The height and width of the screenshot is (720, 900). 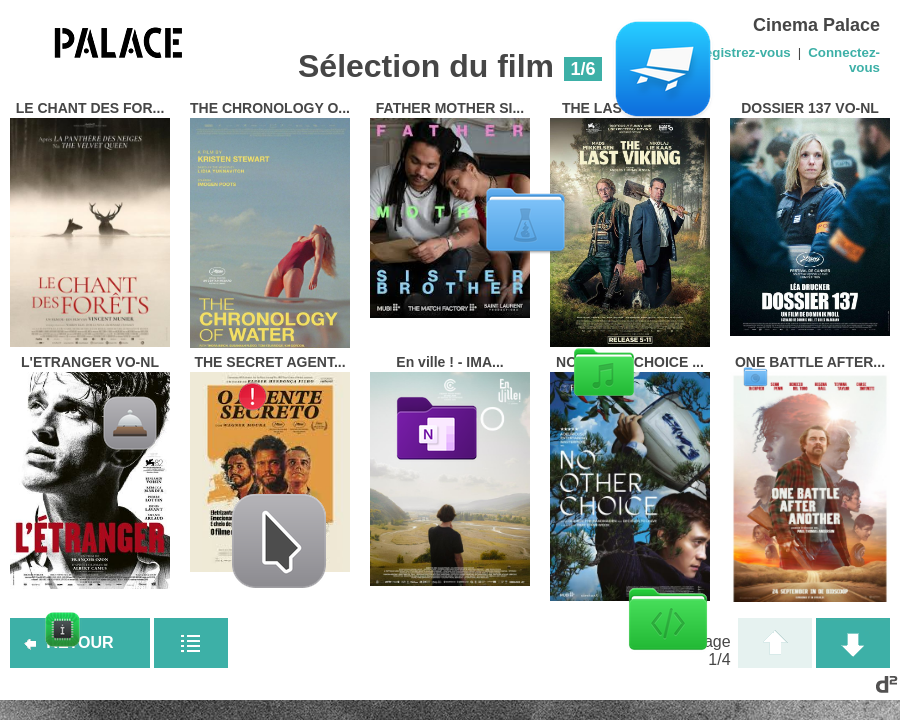 What do you see at coordinates (279, 541) in the screenshot?
I see `open cursor preferences settings` at bounding box center [279, 541].